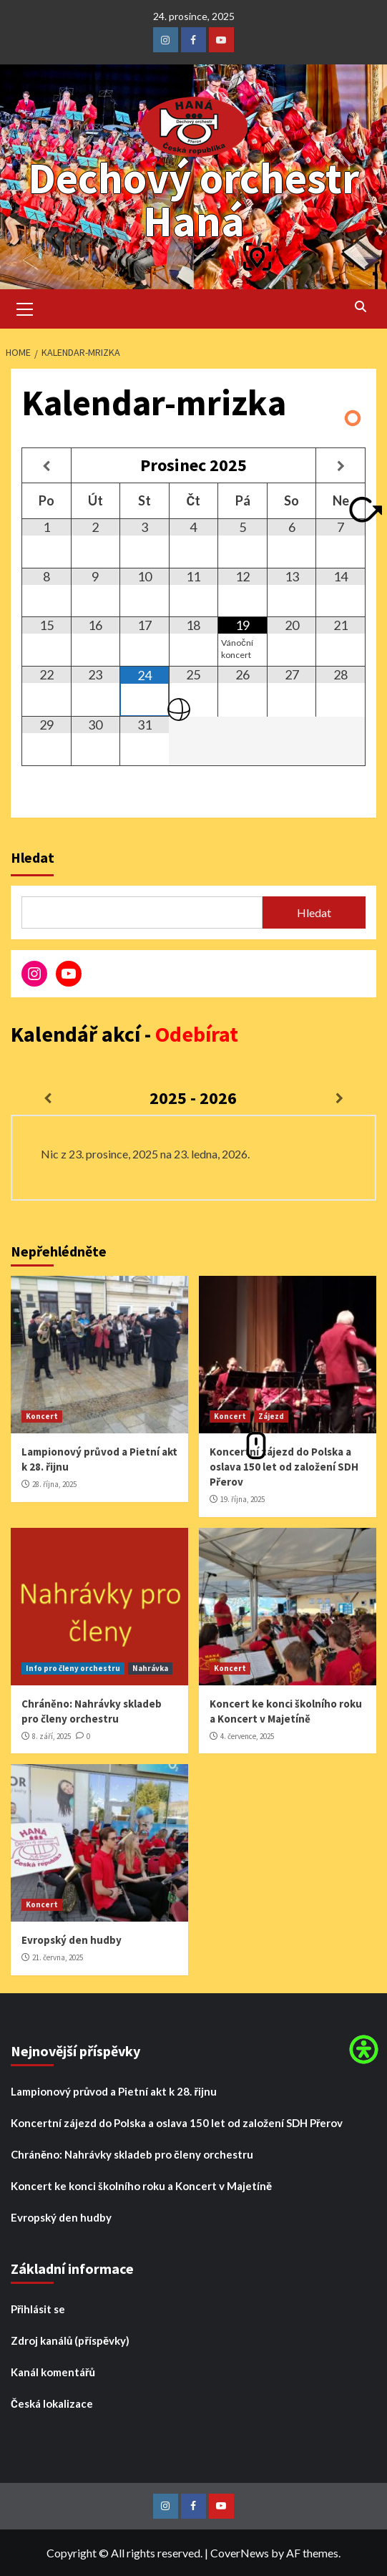  Describe the element at coordinates (179, 710) in the screenshot. I see `access global or international settings` at that location.